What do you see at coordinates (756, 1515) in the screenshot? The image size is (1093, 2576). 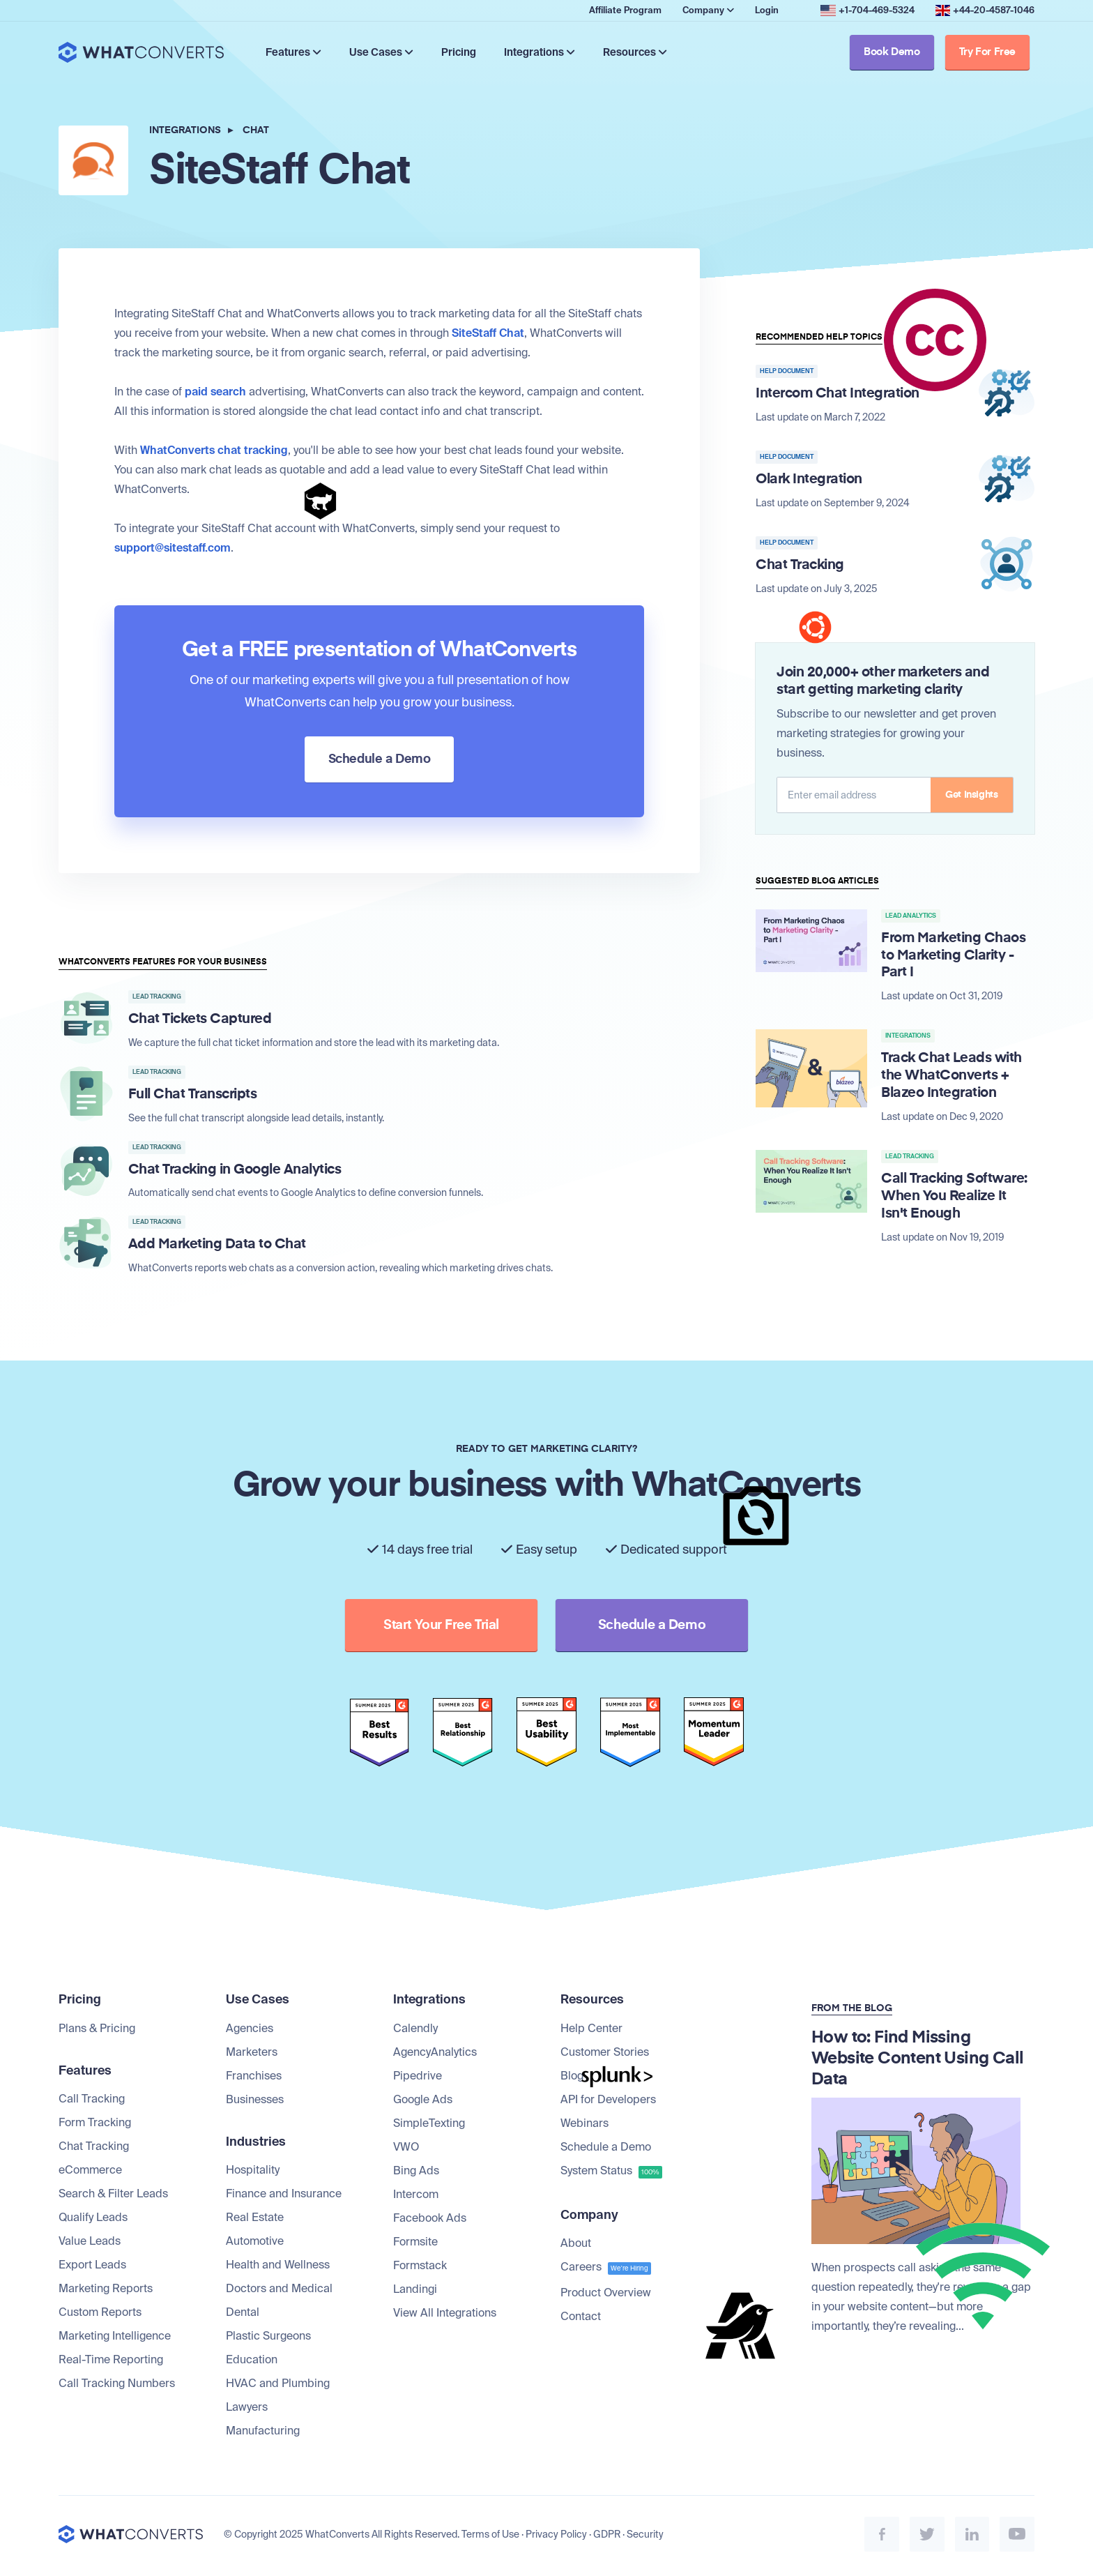 I see `switch between front and rear camera` at bounding box center [756, 1515].